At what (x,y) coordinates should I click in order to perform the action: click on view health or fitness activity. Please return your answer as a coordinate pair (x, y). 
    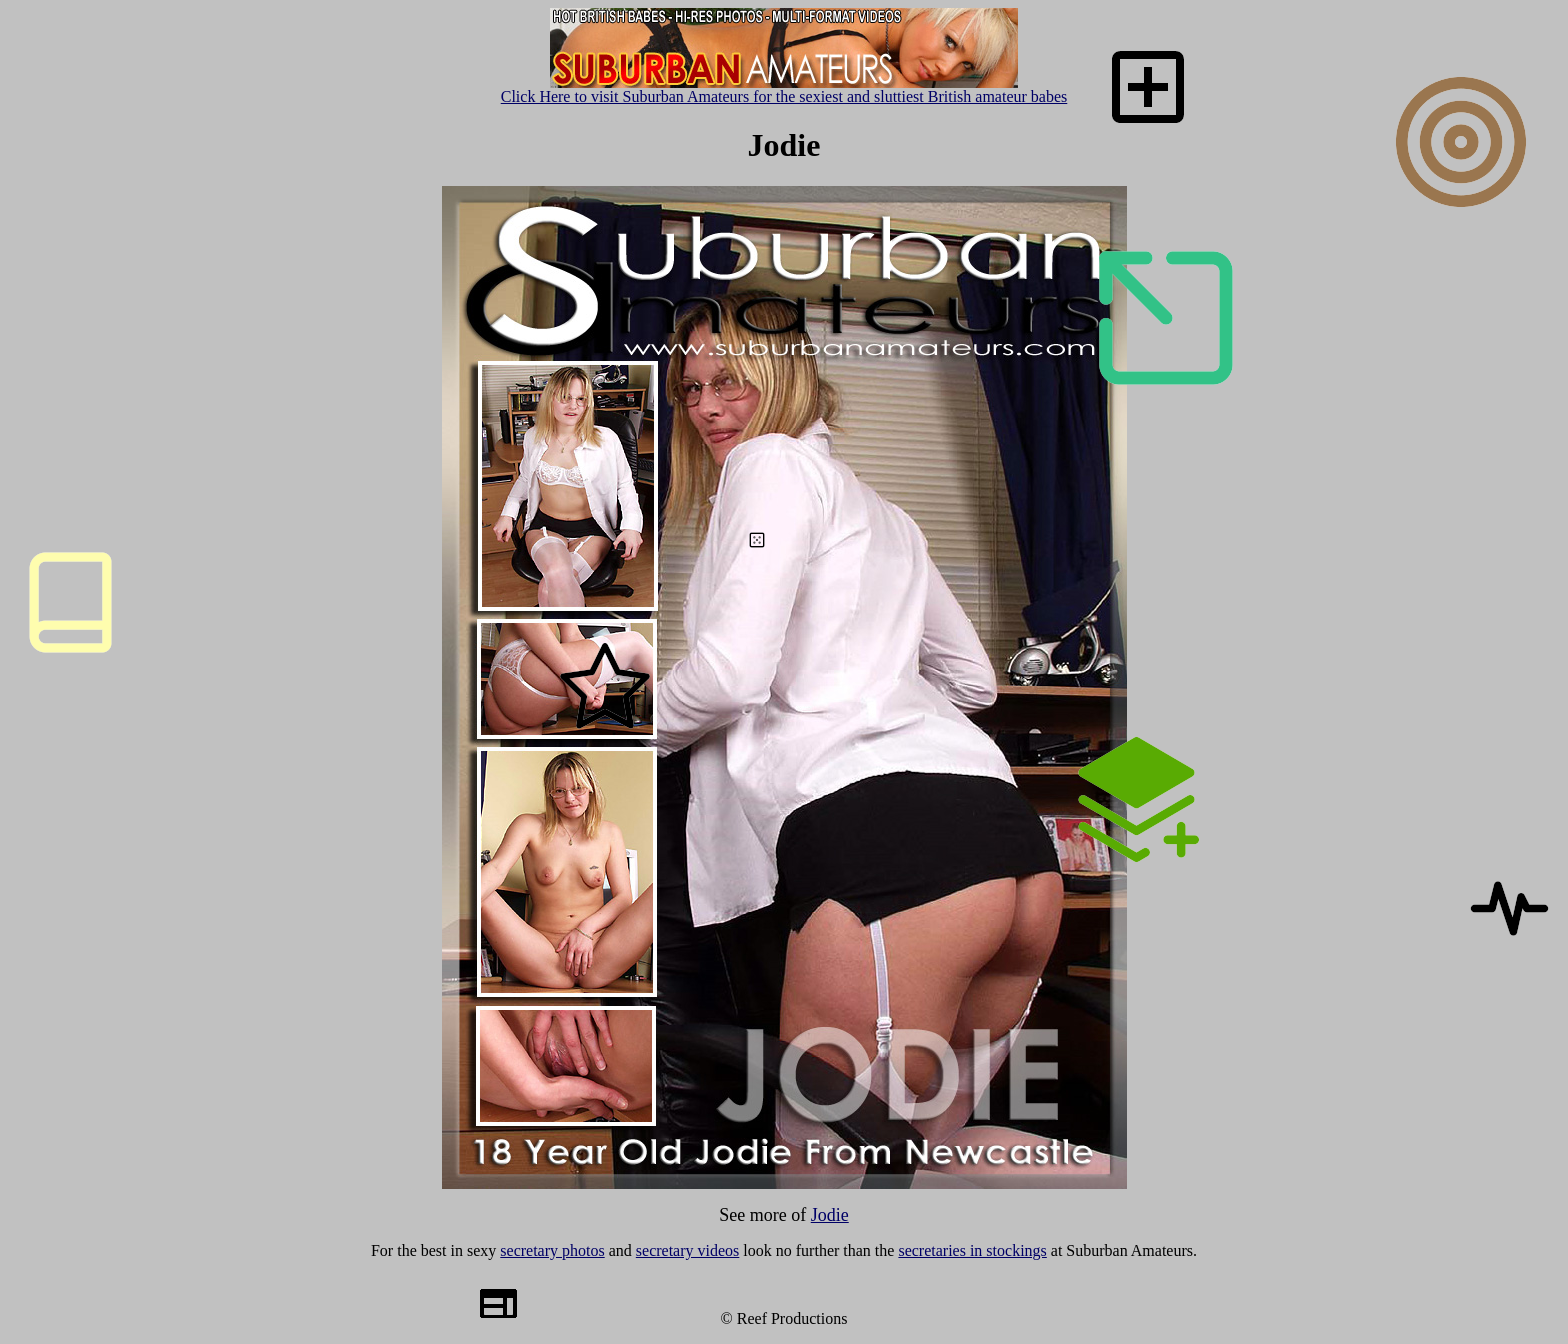
    Looking at the image, I should click on (1509, 908).